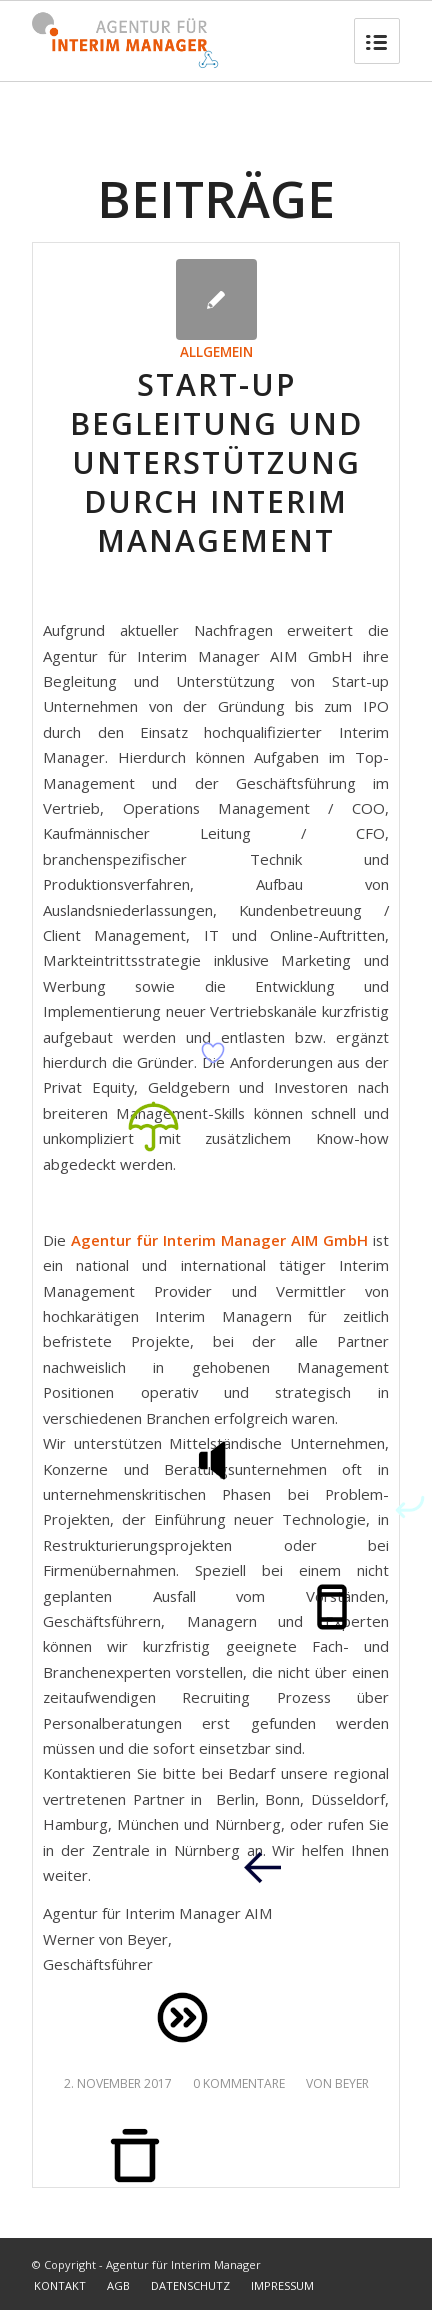 The height and width of the screenshot is (2310, 432). What do you see at coordinates (153, 1126) in the screenshot?
I see `view weather protection or rain forecast` at bounding box center [153, 1126].